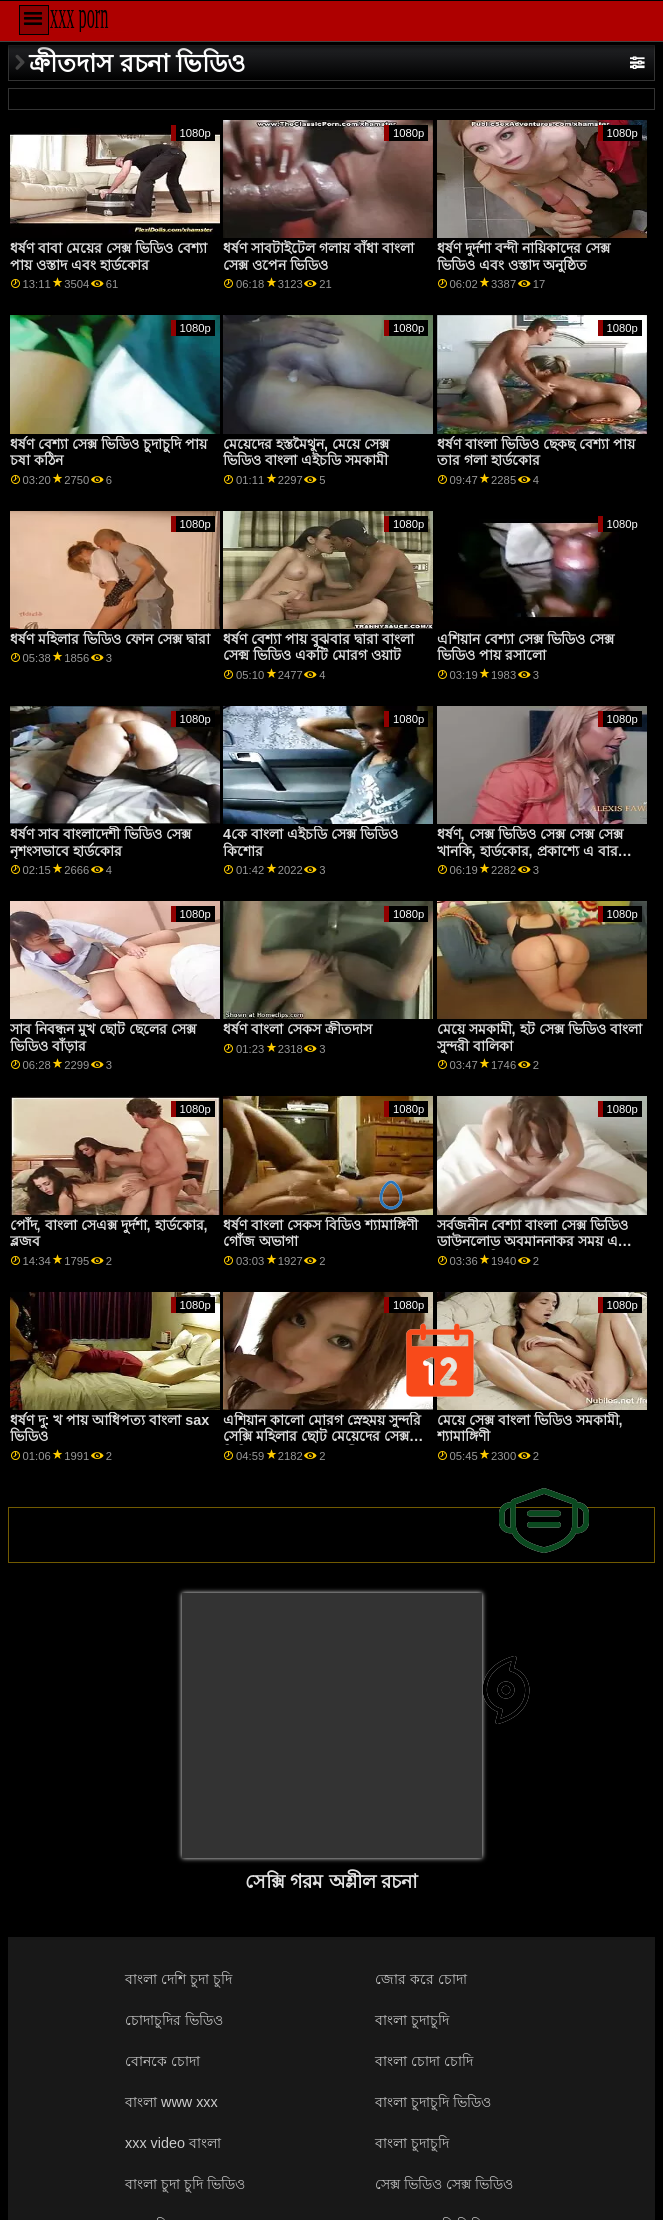  What do you see at coordinates (440, 1363) in the screenshot?
I see `open calendar or date picker` at bounding box center [440, 1363].